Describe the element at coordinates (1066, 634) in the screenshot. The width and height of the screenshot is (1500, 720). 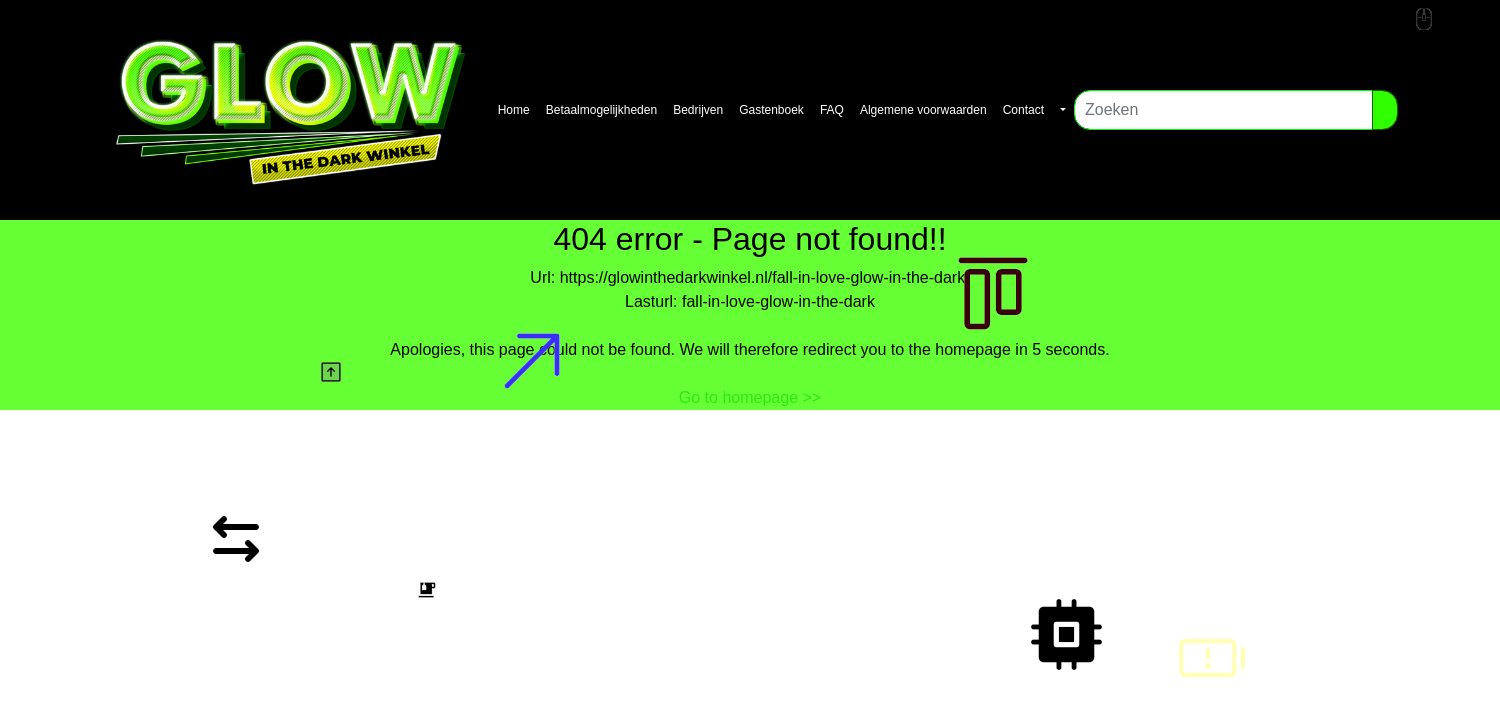
I see `view system processor information` at that location.